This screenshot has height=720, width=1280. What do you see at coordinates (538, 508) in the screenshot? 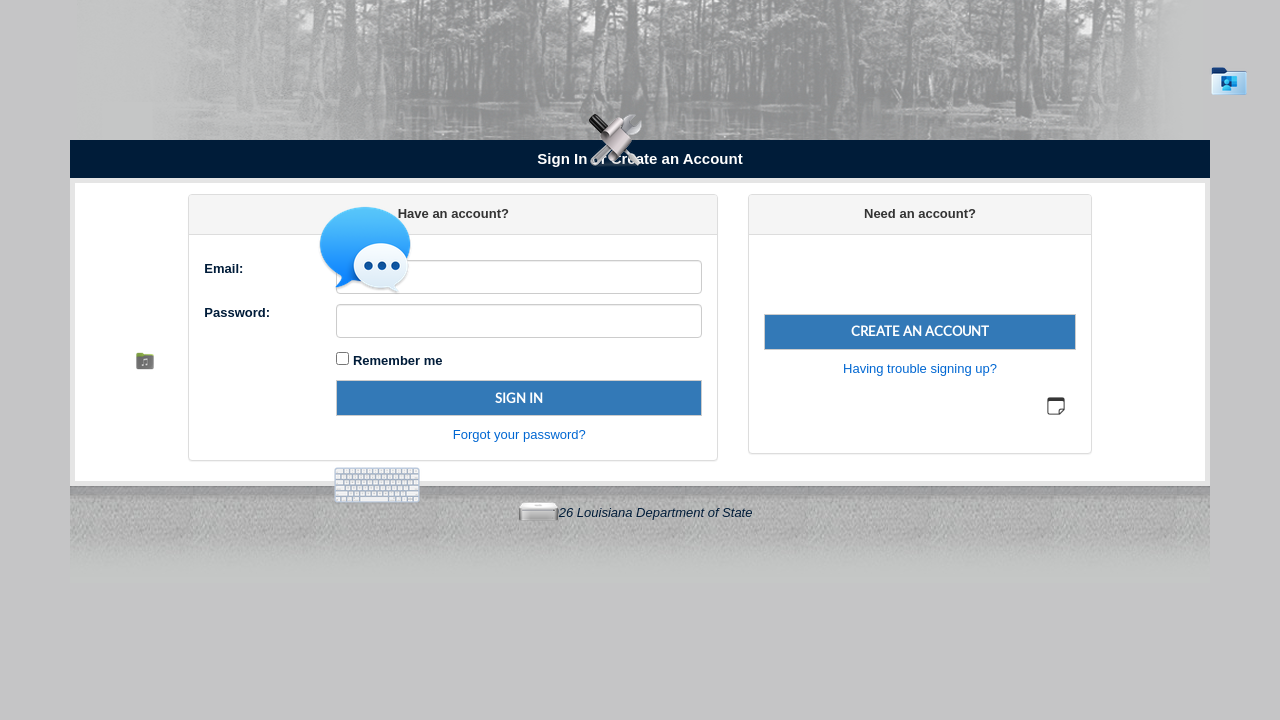
I see `represents a mac mini device in system settings` at bounding box center [538, 508].